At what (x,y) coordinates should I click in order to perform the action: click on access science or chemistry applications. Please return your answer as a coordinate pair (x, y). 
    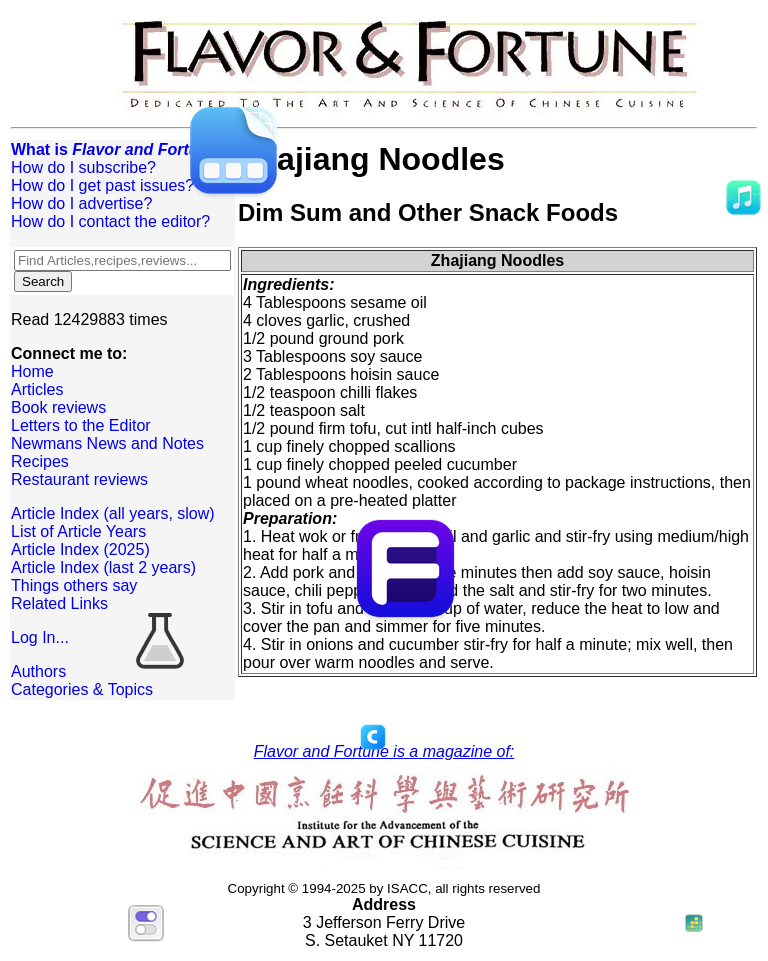
    Looking at the image, I should click on (160, 641).